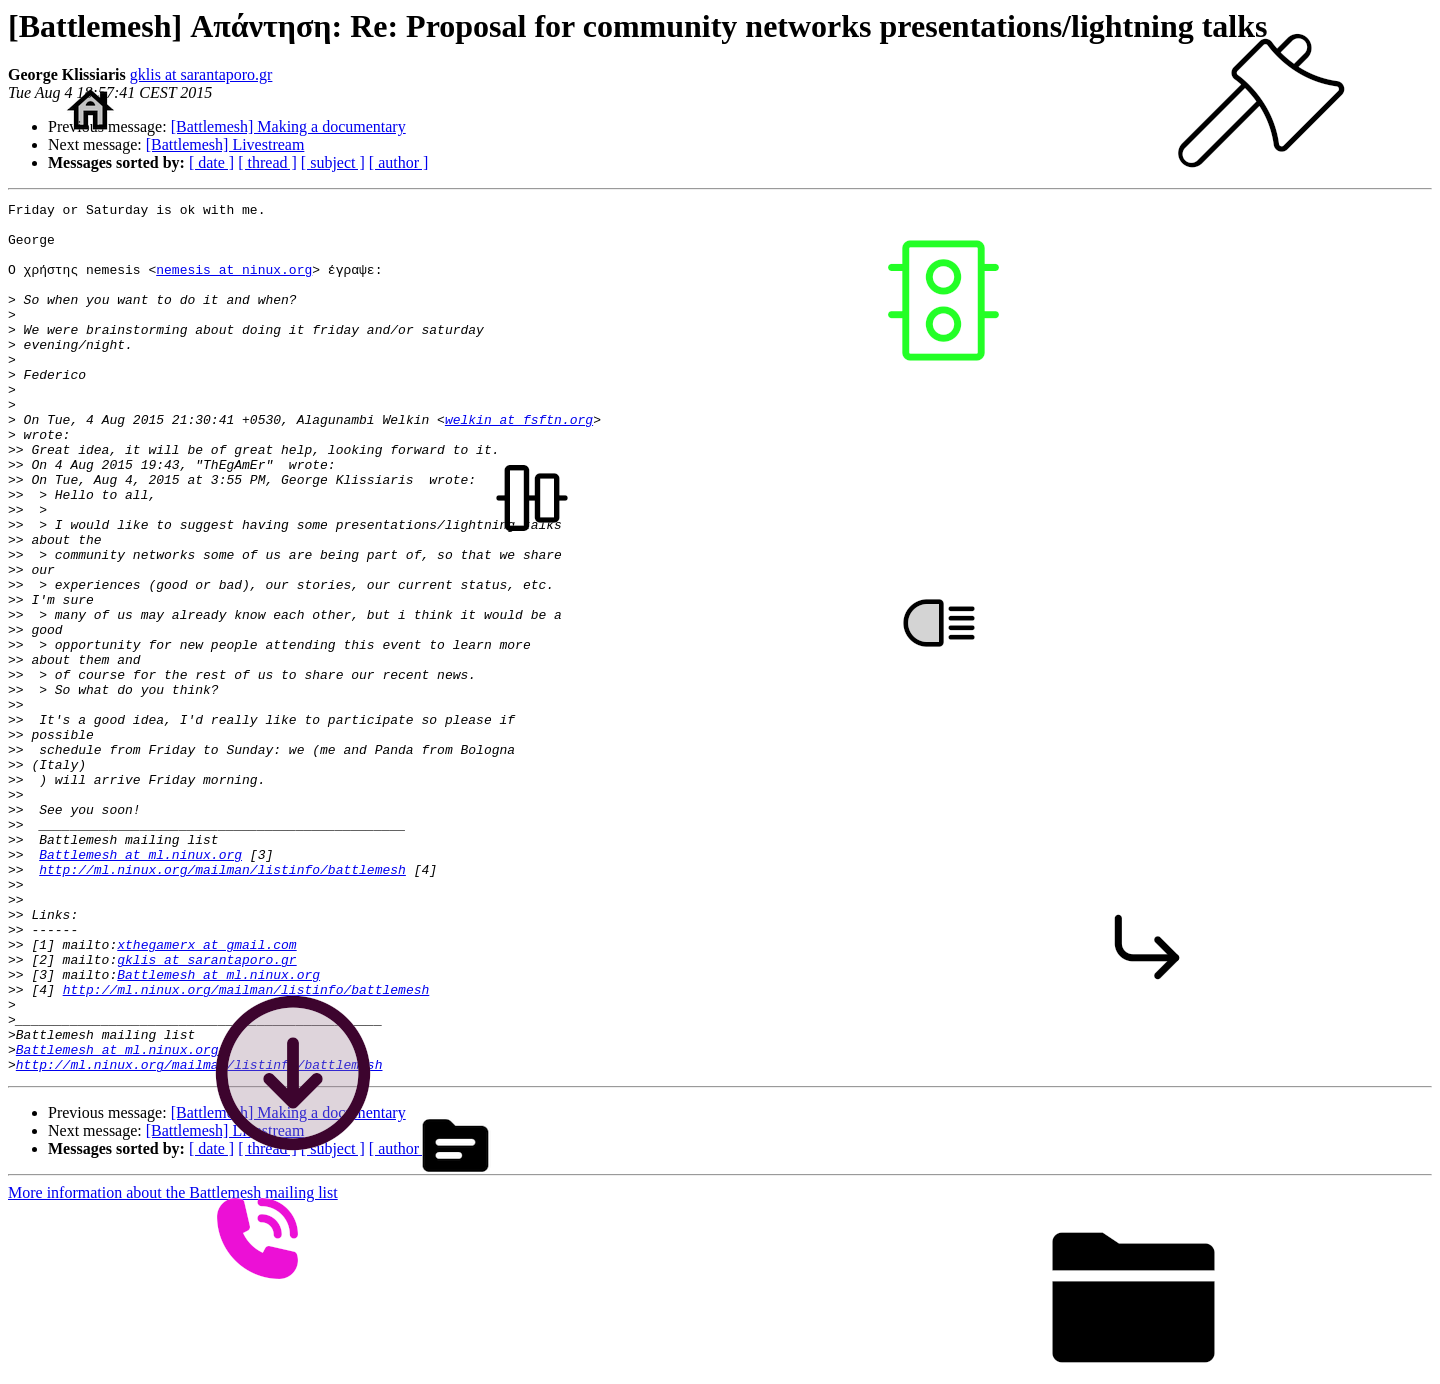  I want to click on open topic or file folder, so click(455, 1145).